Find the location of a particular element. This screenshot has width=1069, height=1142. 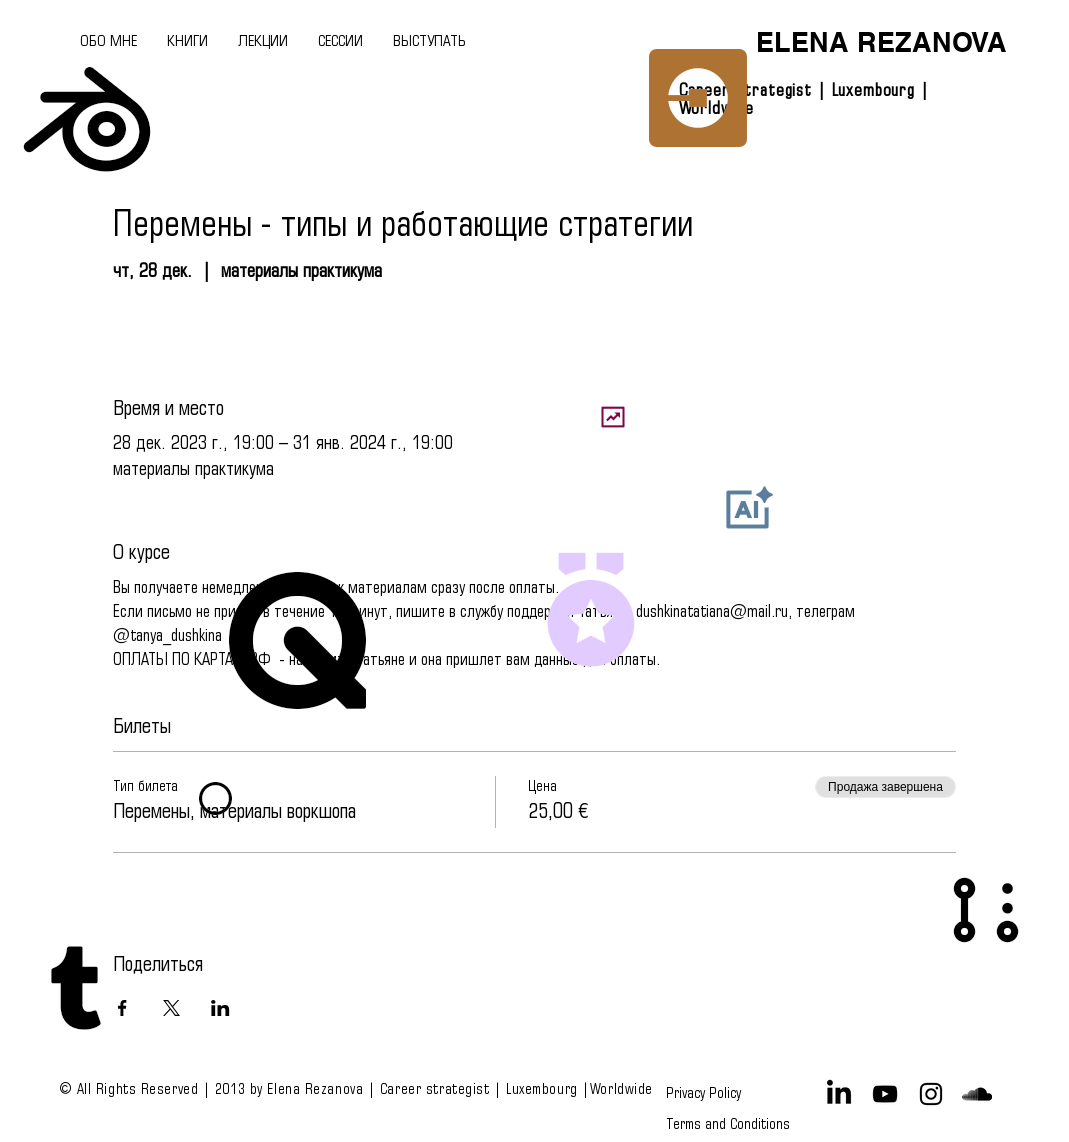

indicates a draft pull request in git is located at coordinates (986, 910).